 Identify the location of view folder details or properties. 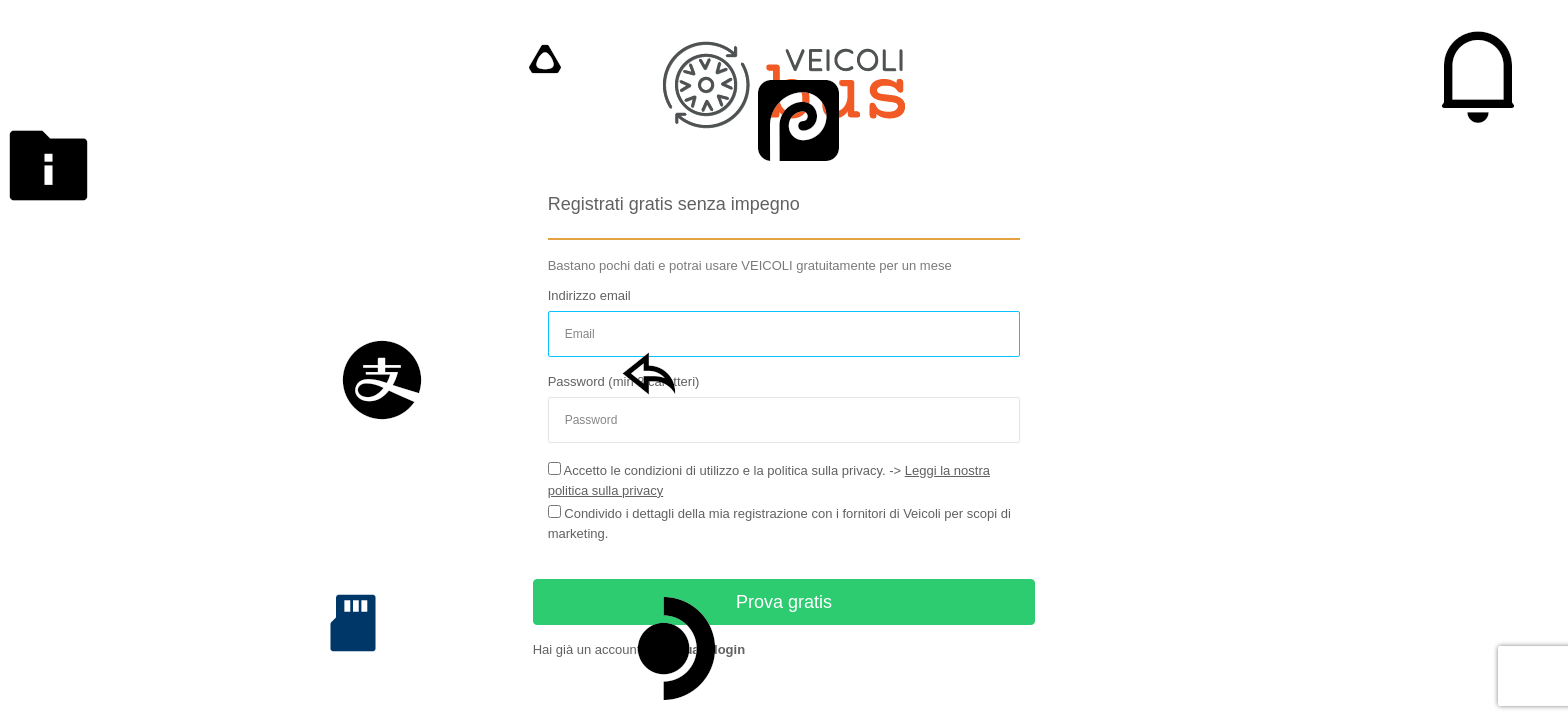
(48, 165).